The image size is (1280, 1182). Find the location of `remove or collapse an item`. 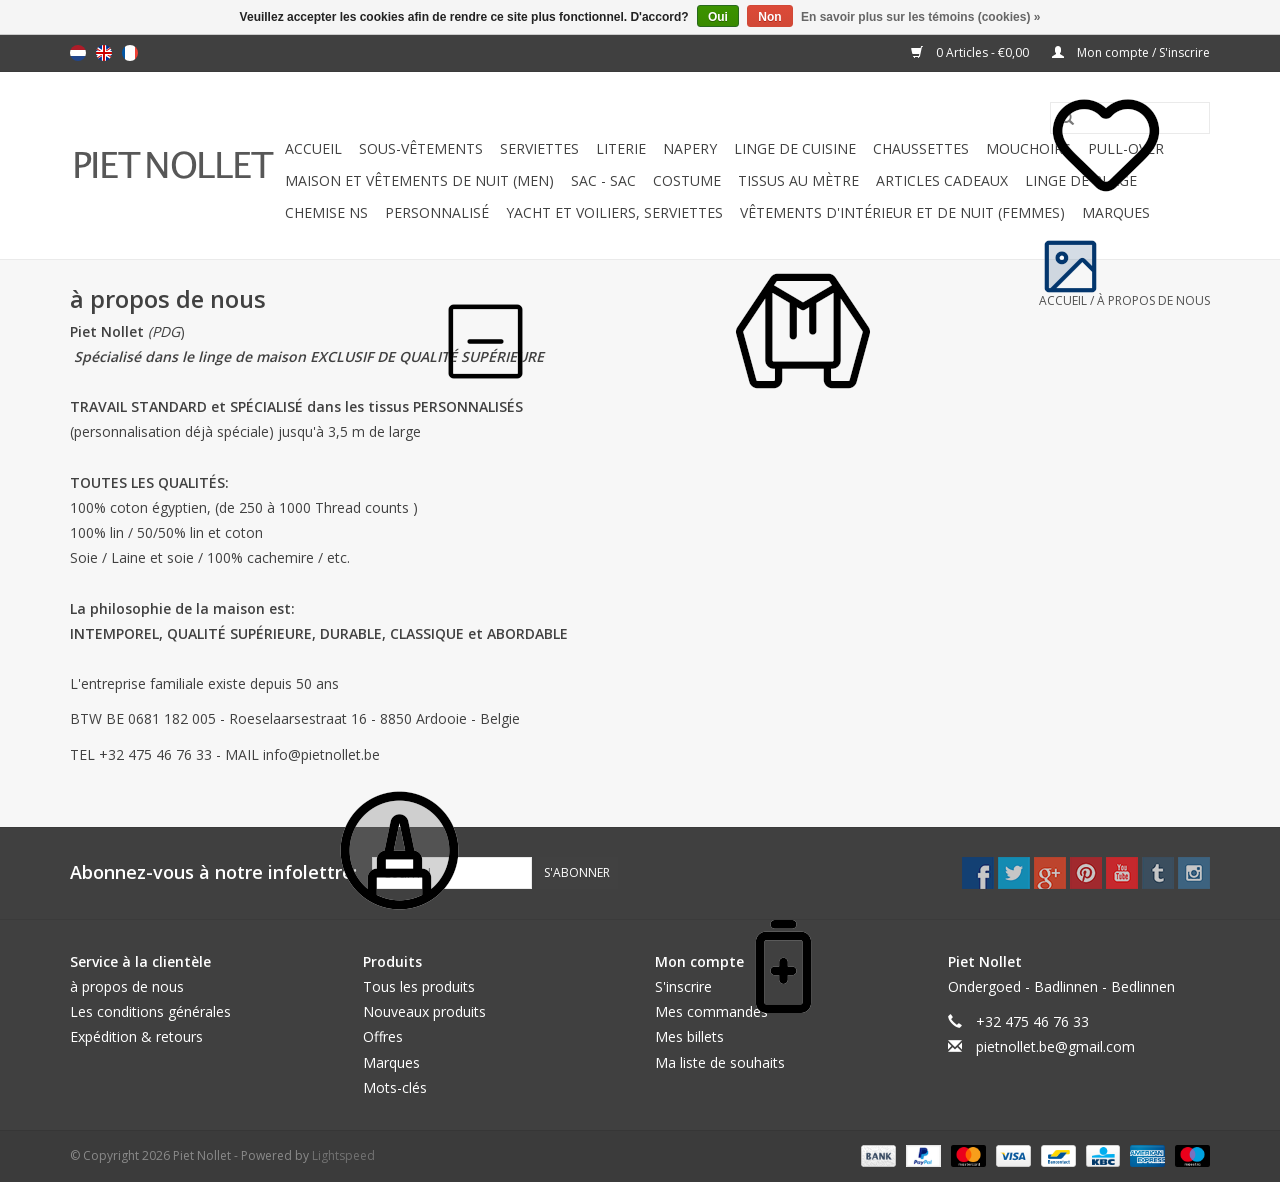

remove or collapse an item is located at coordinates (485, 341).